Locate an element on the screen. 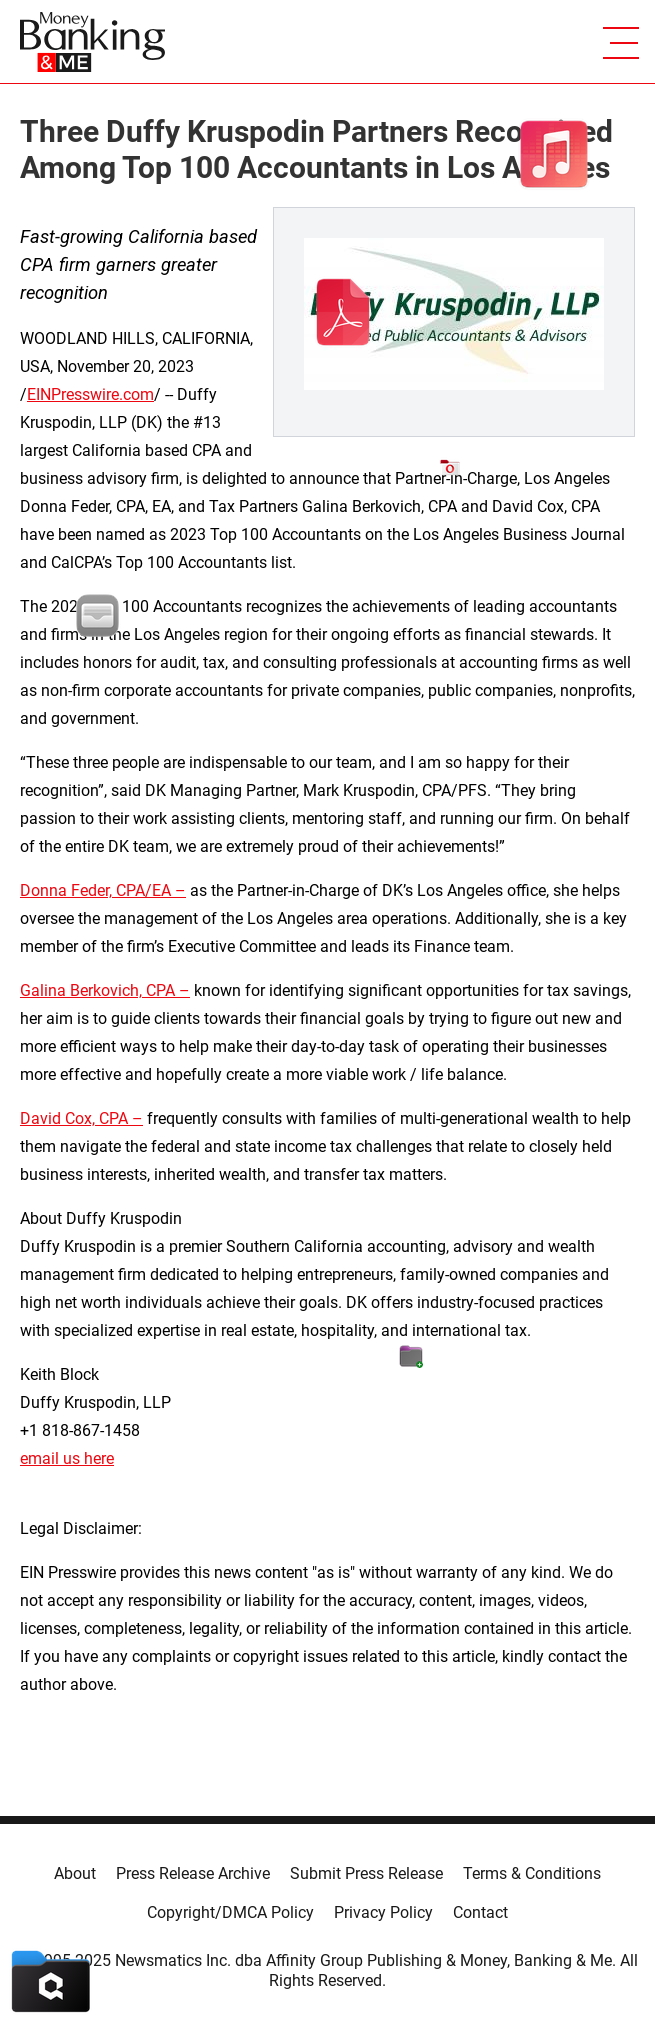 This screenshot has width=655, height=2031. open quixel assets folder is located at coordinates (50, 1983).